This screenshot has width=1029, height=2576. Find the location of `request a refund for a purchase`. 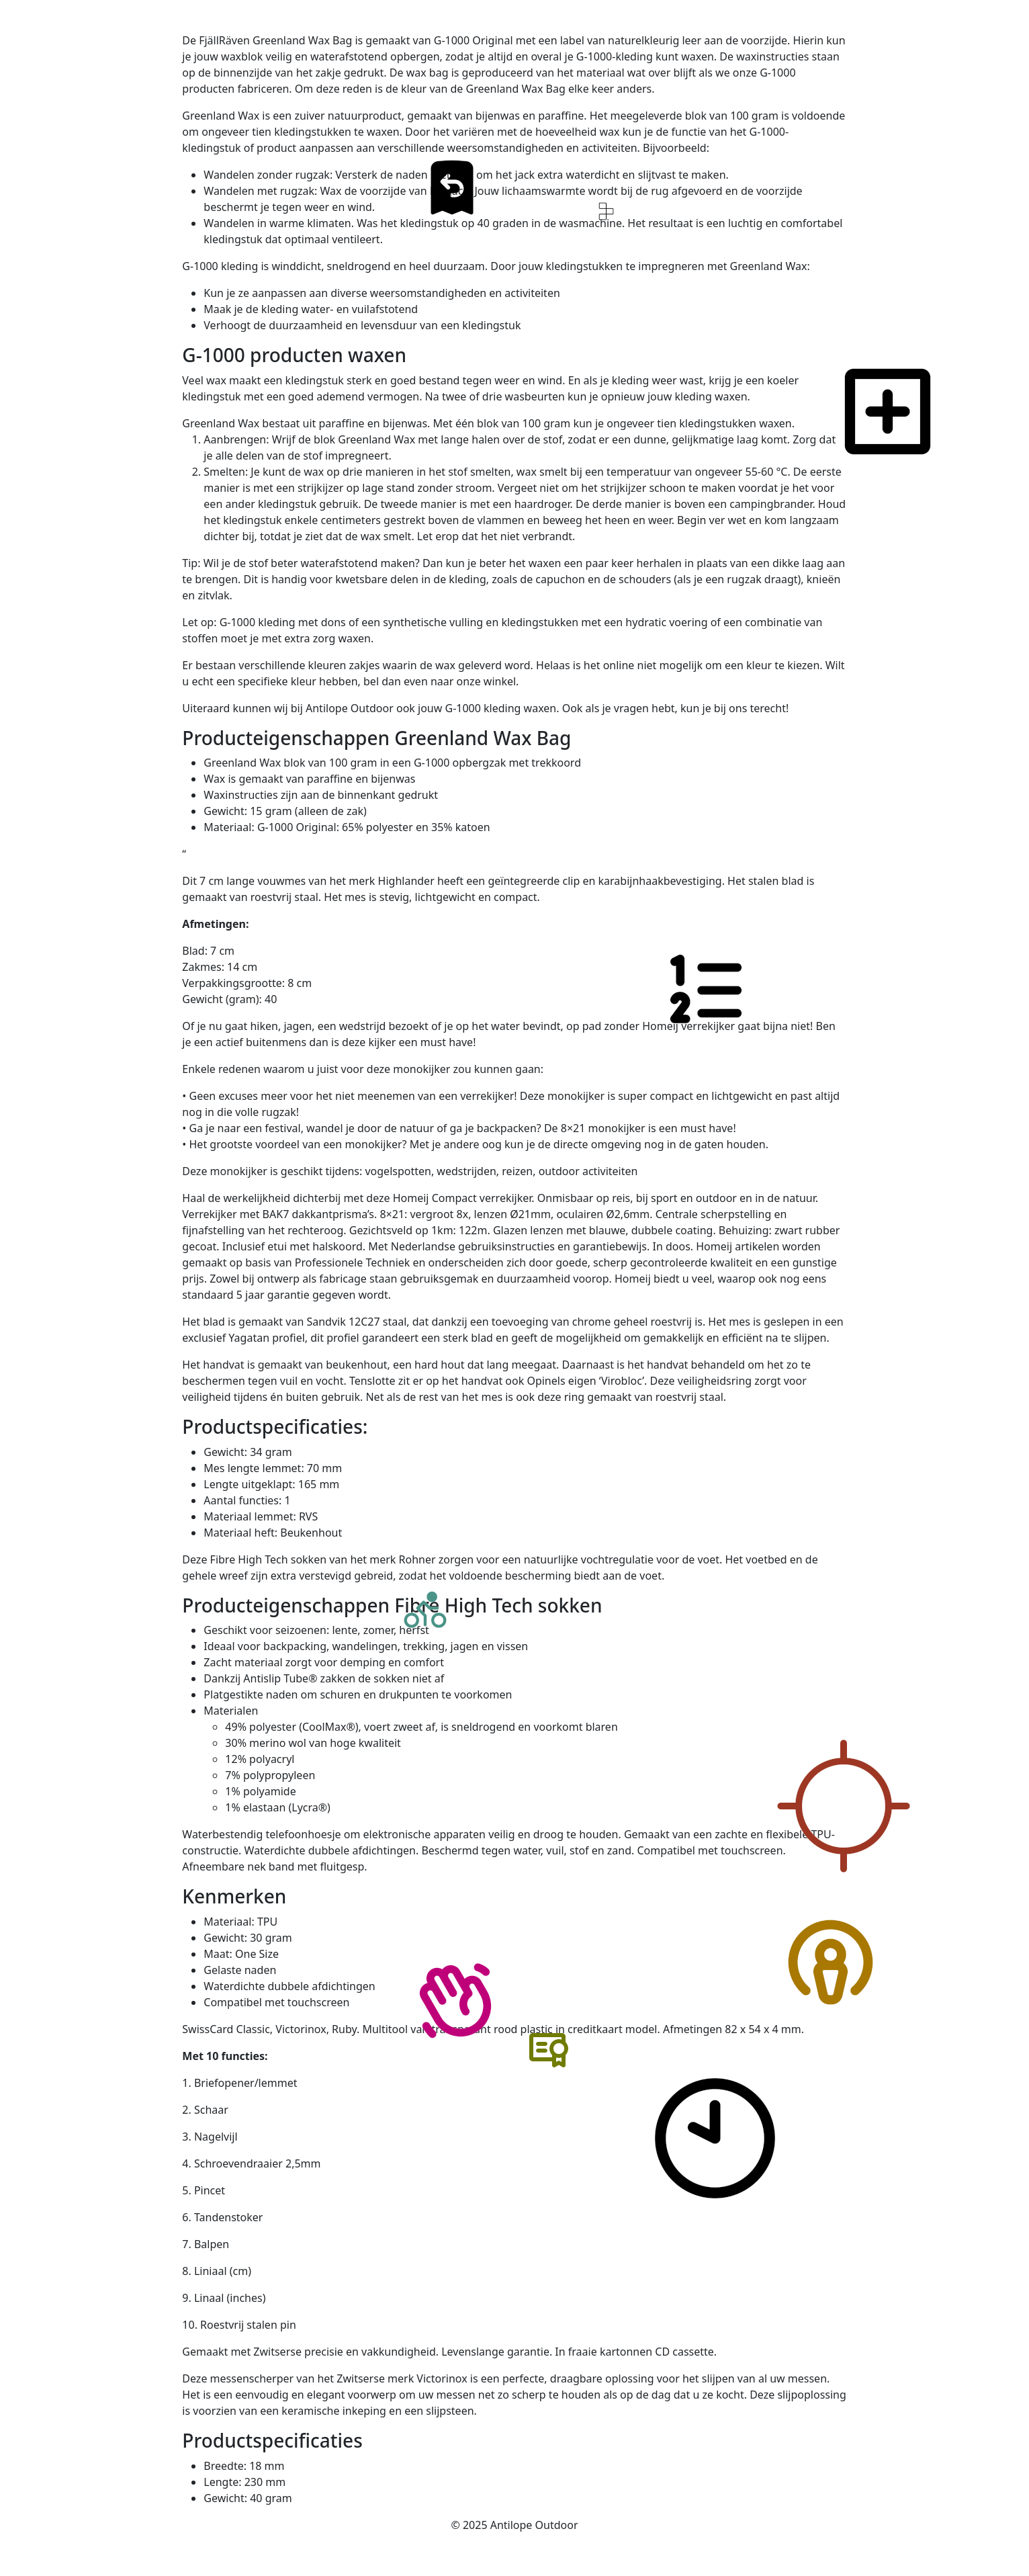

request a refund for a purchase is located at coordinates (452, 187).